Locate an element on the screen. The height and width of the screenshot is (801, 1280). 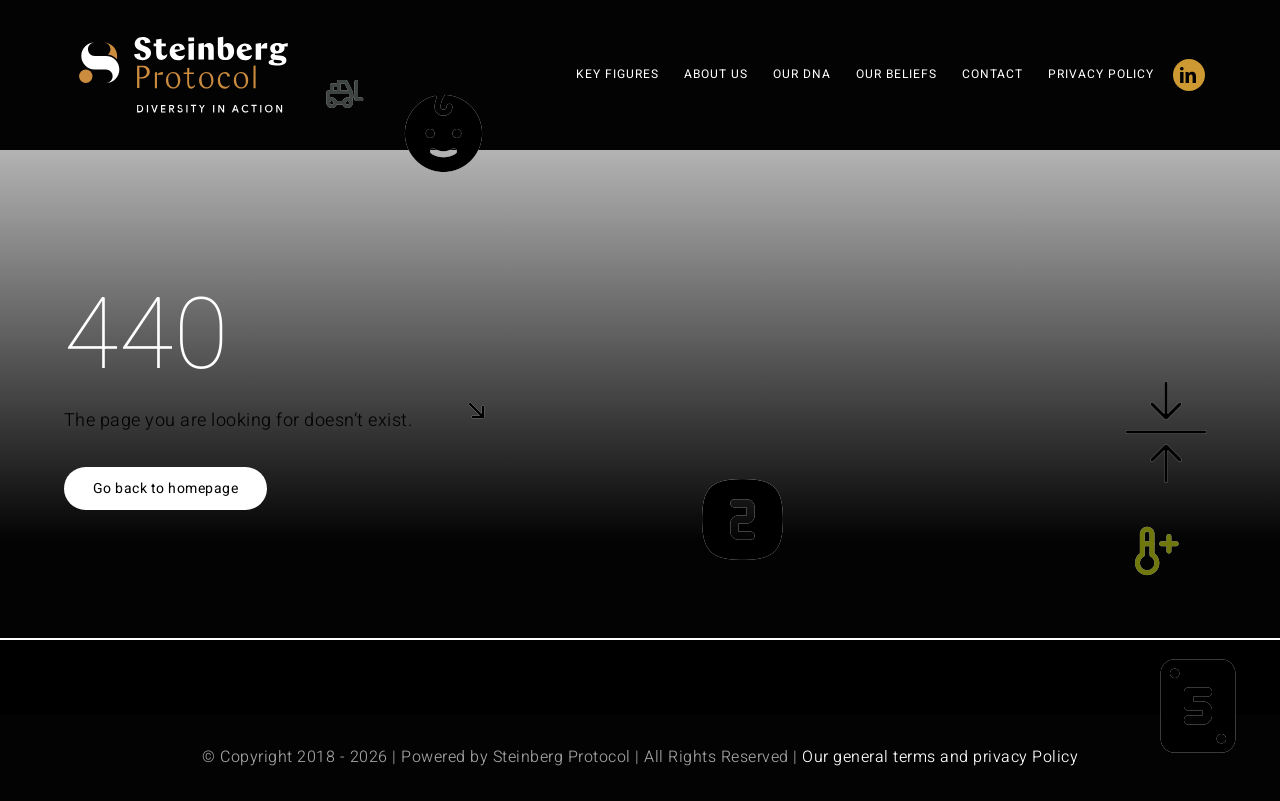
increase temperature setting is located at coordinates (1152, 551).